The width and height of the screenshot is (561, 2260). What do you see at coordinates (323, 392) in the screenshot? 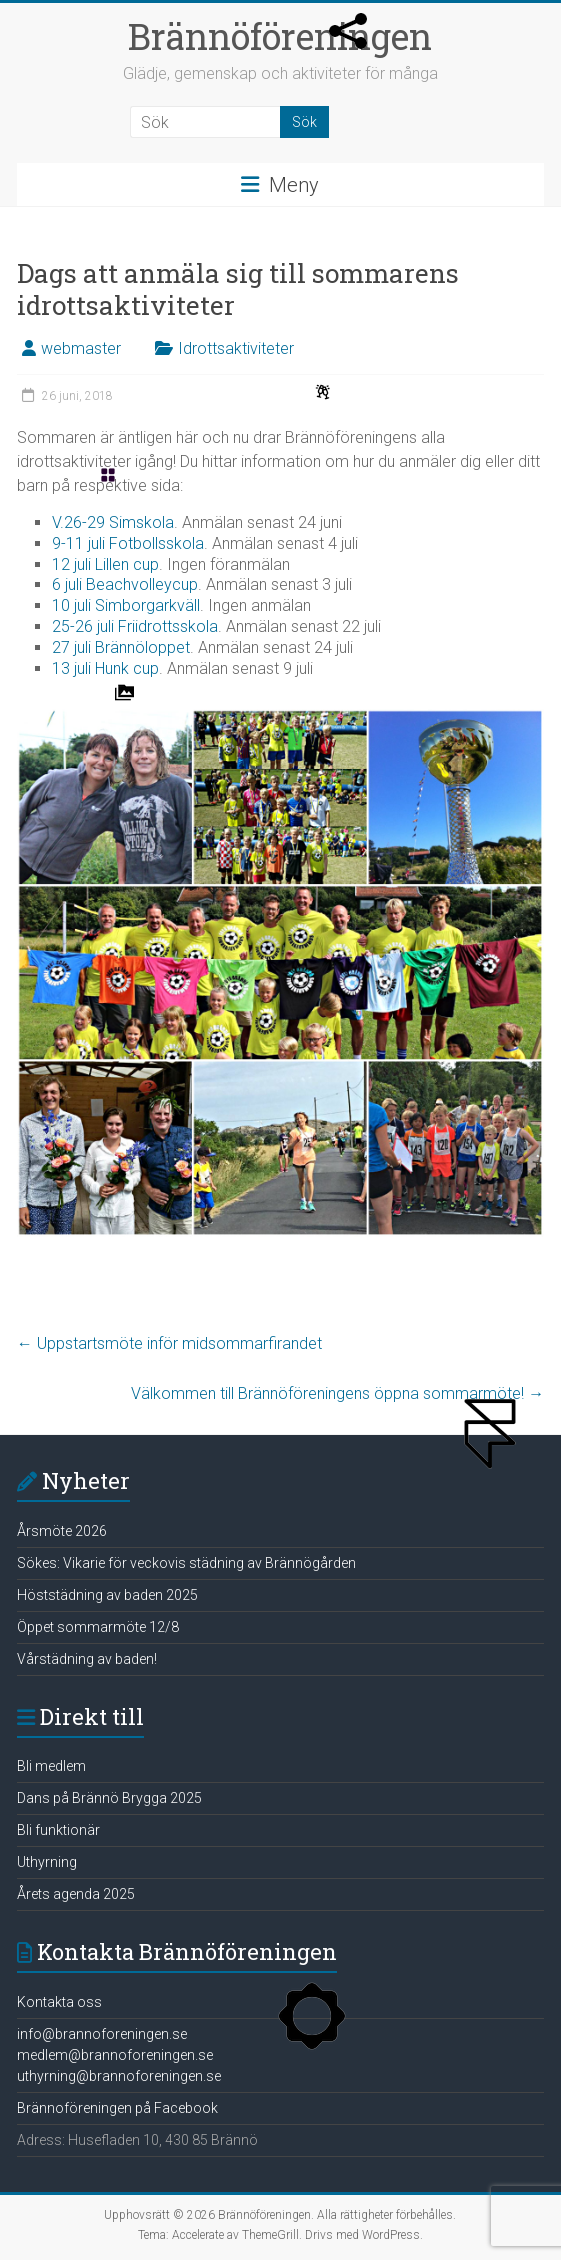
I see `celebrate a milestone or achievement` at bounding box center [323, 392].